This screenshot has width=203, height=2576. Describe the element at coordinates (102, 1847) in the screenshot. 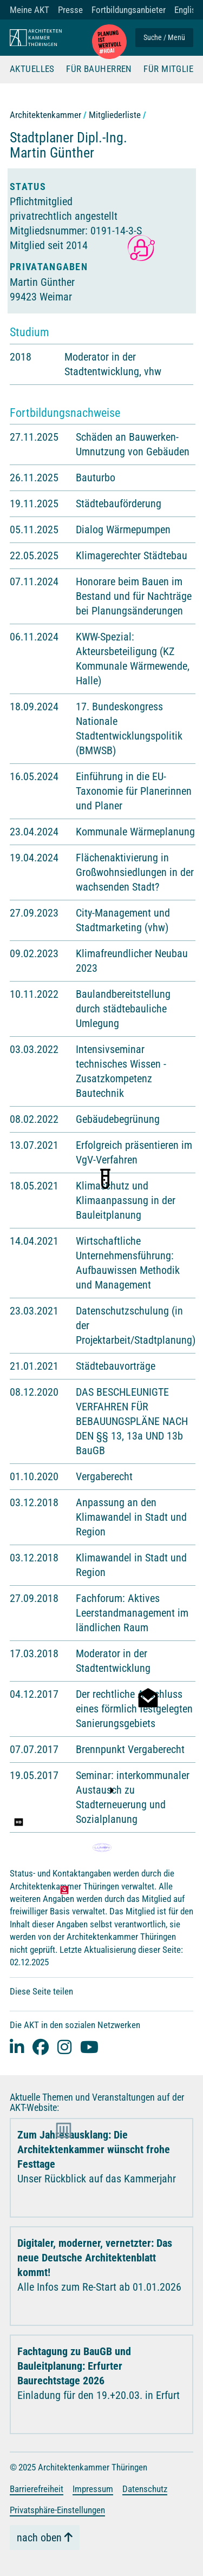

I see `lumon industries brand logo` at that location.